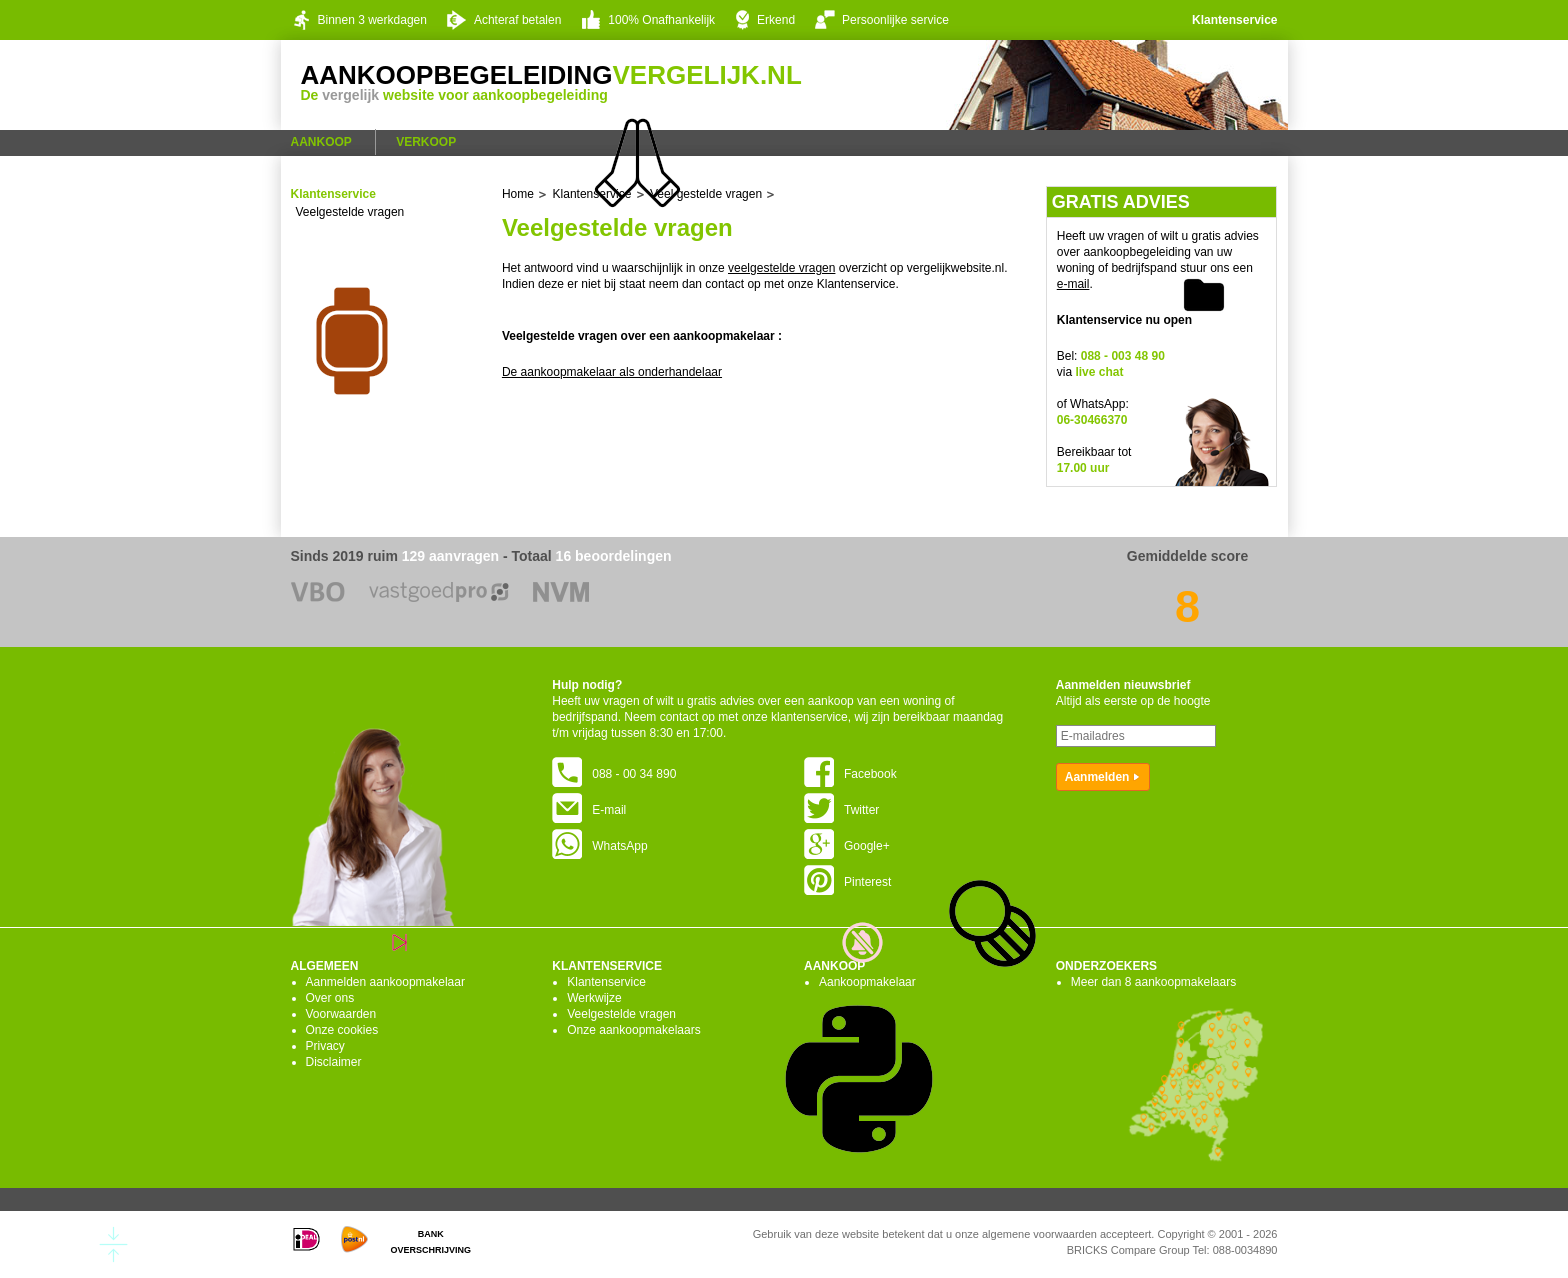 This screenshot has height=1278, width=1568. I want to click on collapse or minimize vertical content, so click(113, 1244).